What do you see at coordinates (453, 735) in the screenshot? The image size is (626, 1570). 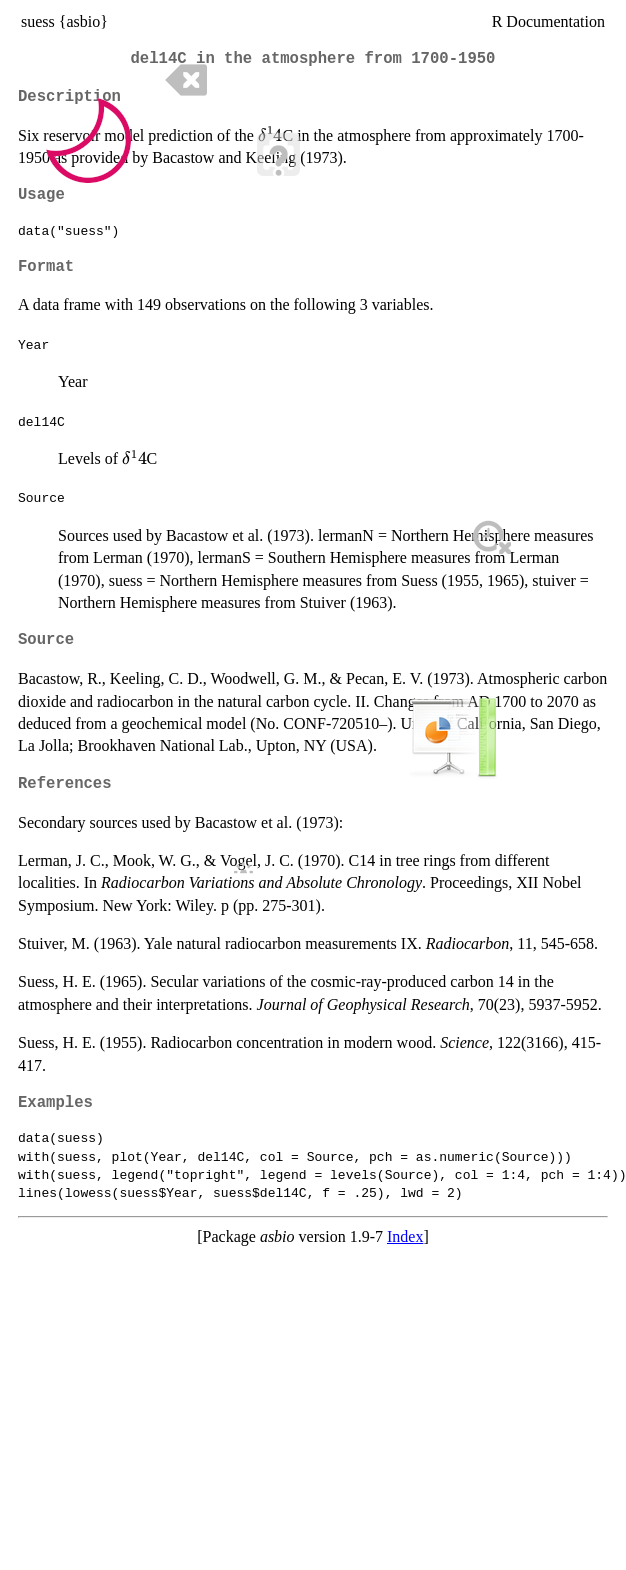 I see `presentation template file type` at bounding box center [453, 735].